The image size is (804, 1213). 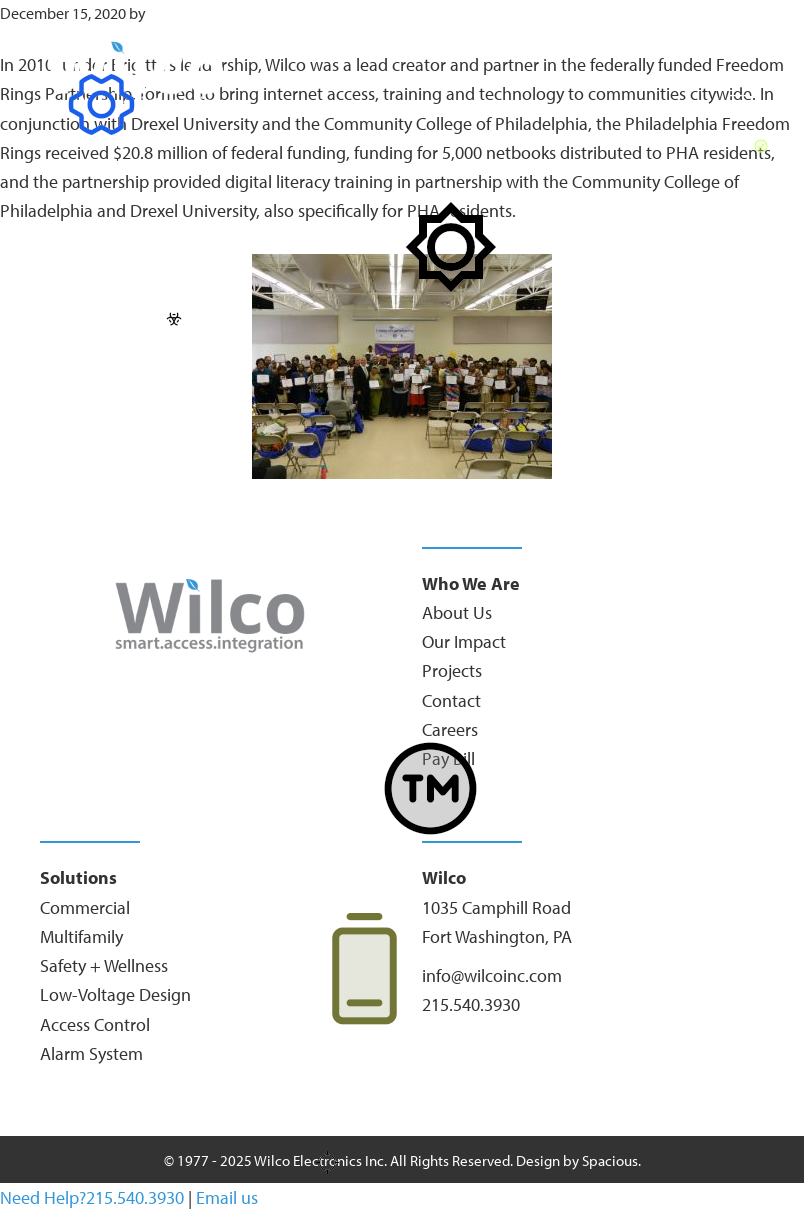 What do you see at coordinates (174, 319) in the screenshot?
I see `indicates hazardous or dangerous content` at bounding box center [174, 319].